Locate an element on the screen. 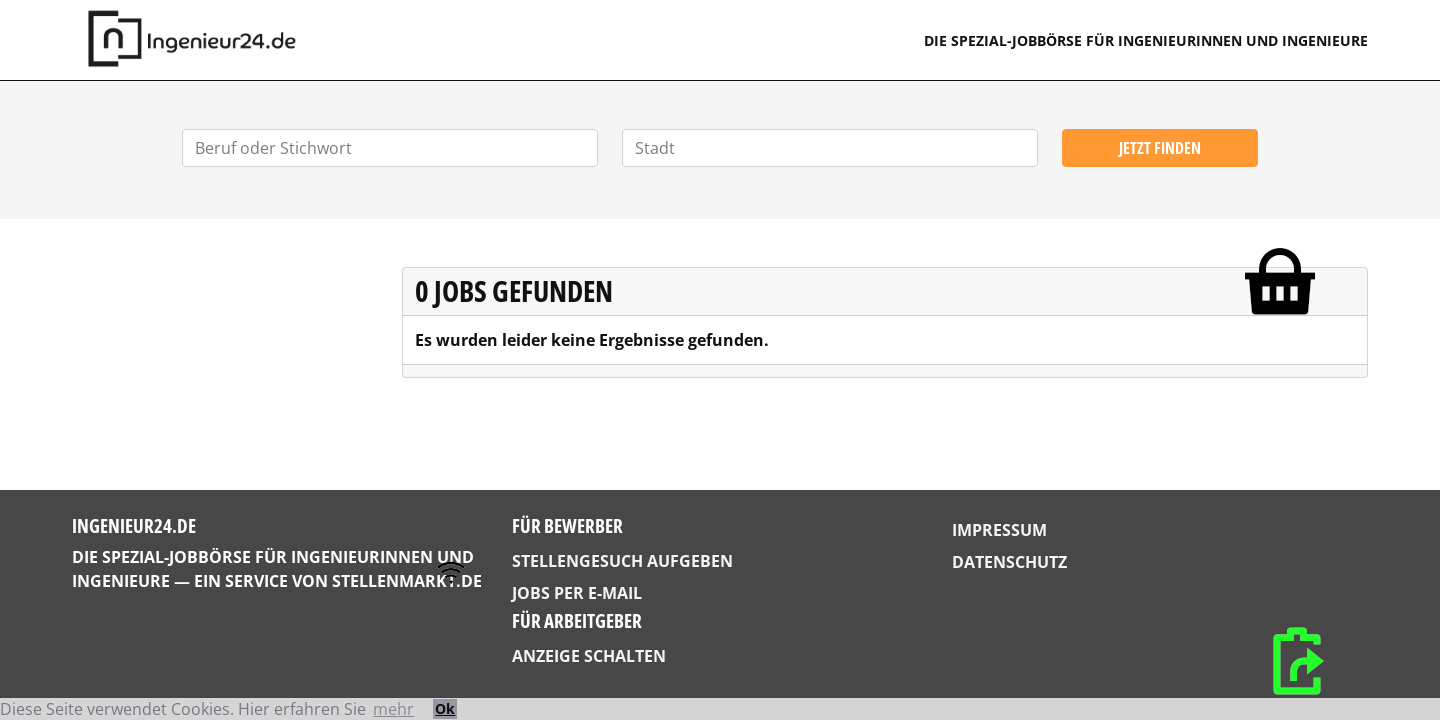 This screenshot has height=720, width=1440. share battery power with another device is located at coordinates (1297, 661).